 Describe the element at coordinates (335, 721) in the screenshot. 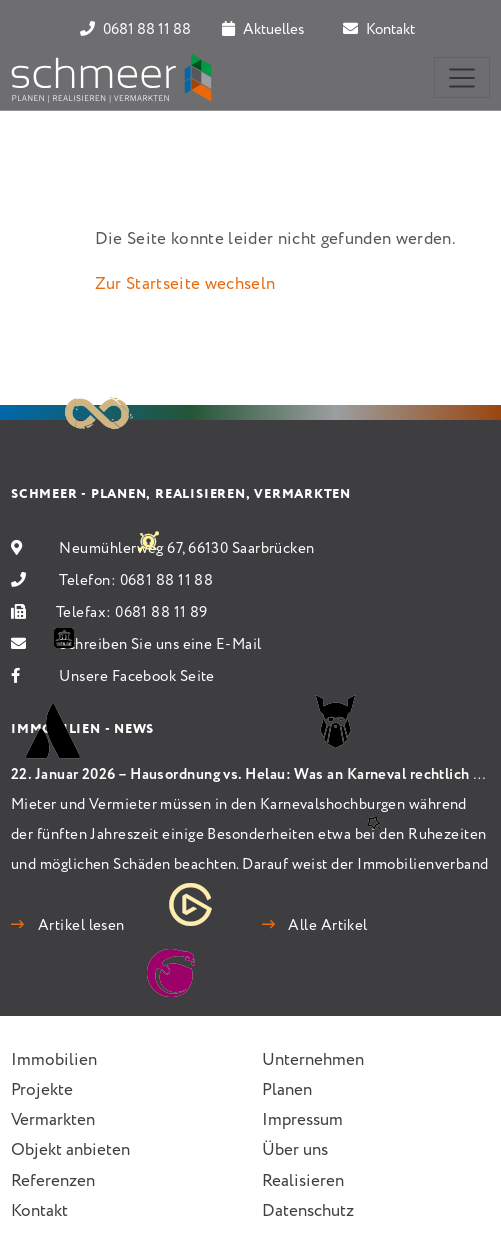

I see `visit the odin project website` at that location.